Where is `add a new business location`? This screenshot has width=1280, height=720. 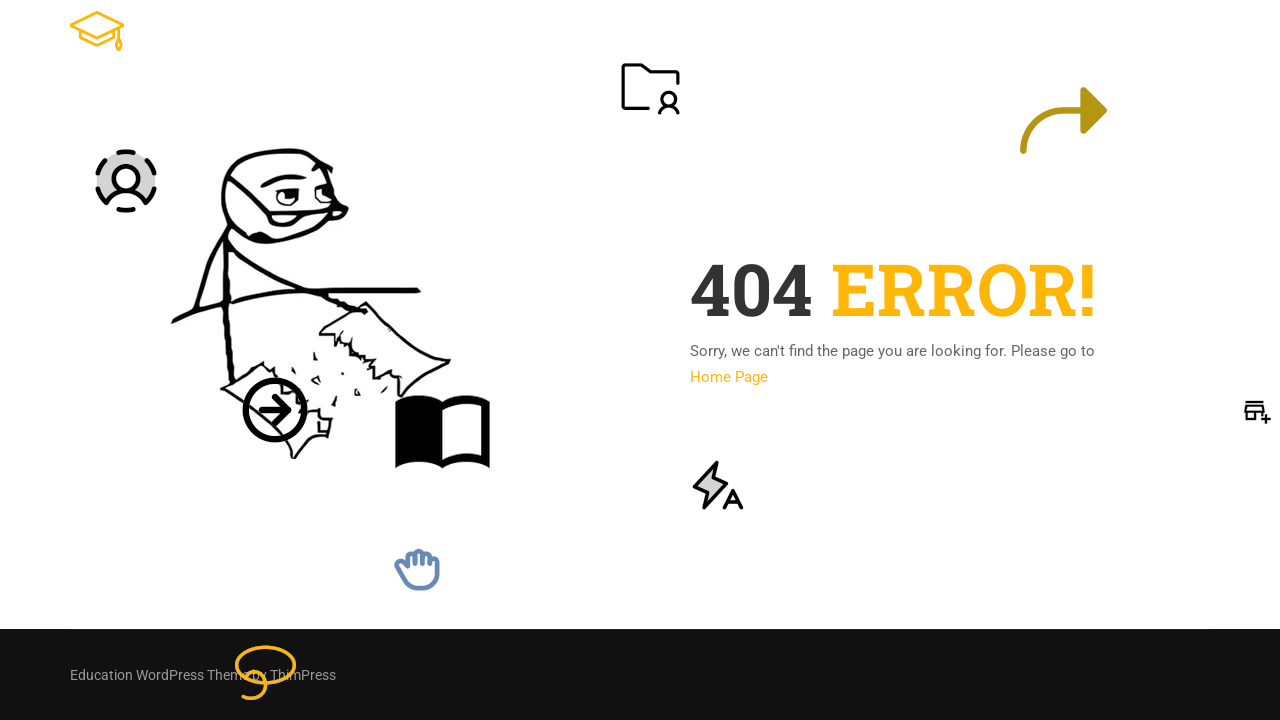 add a new business location is located at coordinates (1257, 410).